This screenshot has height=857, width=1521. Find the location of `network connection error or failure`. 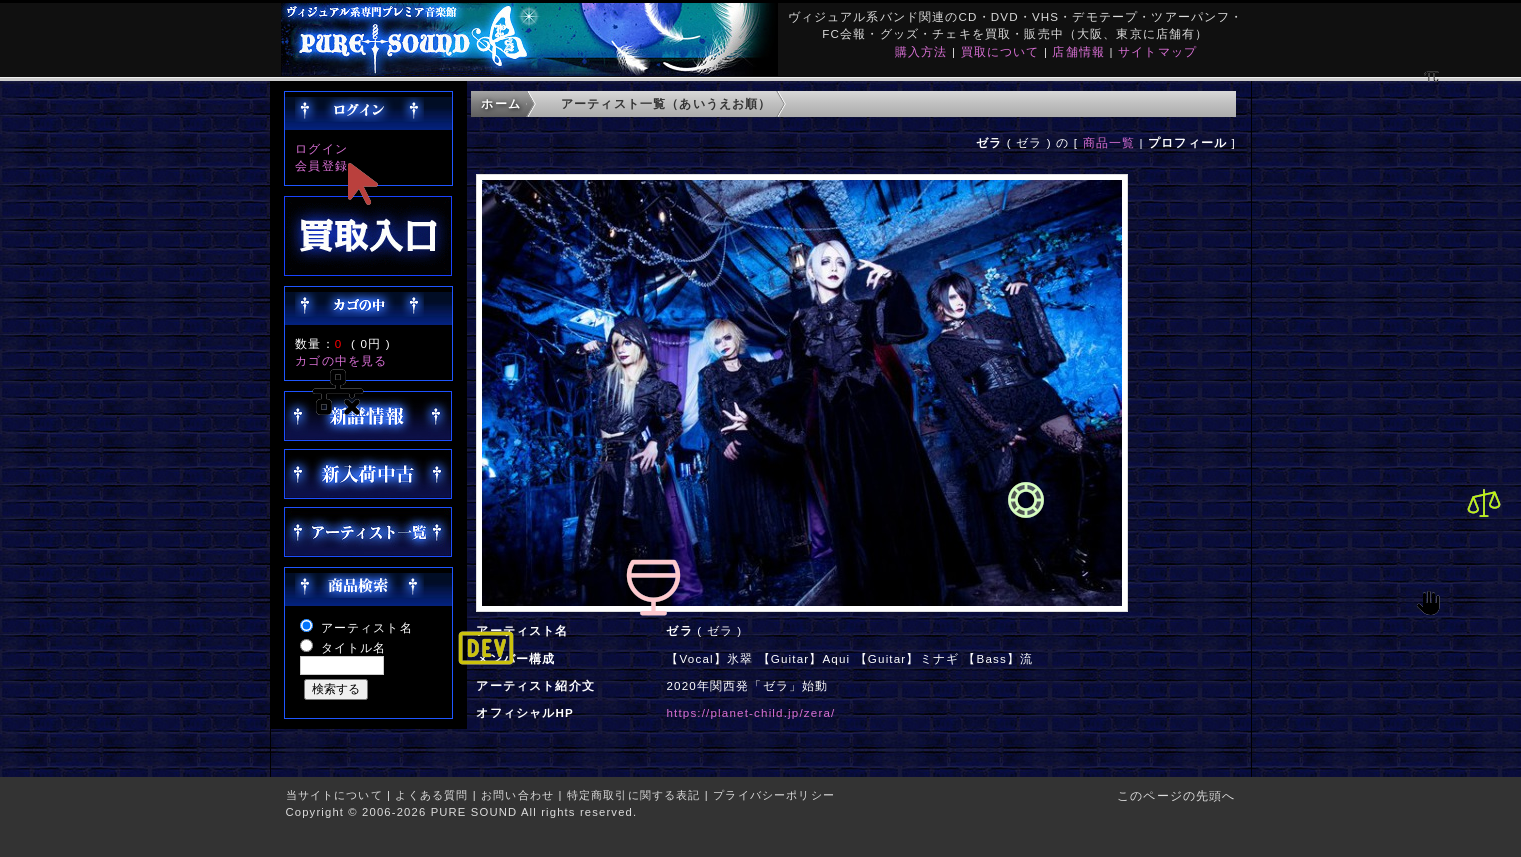

network connection error or failure is located at coordinates (338, 393).